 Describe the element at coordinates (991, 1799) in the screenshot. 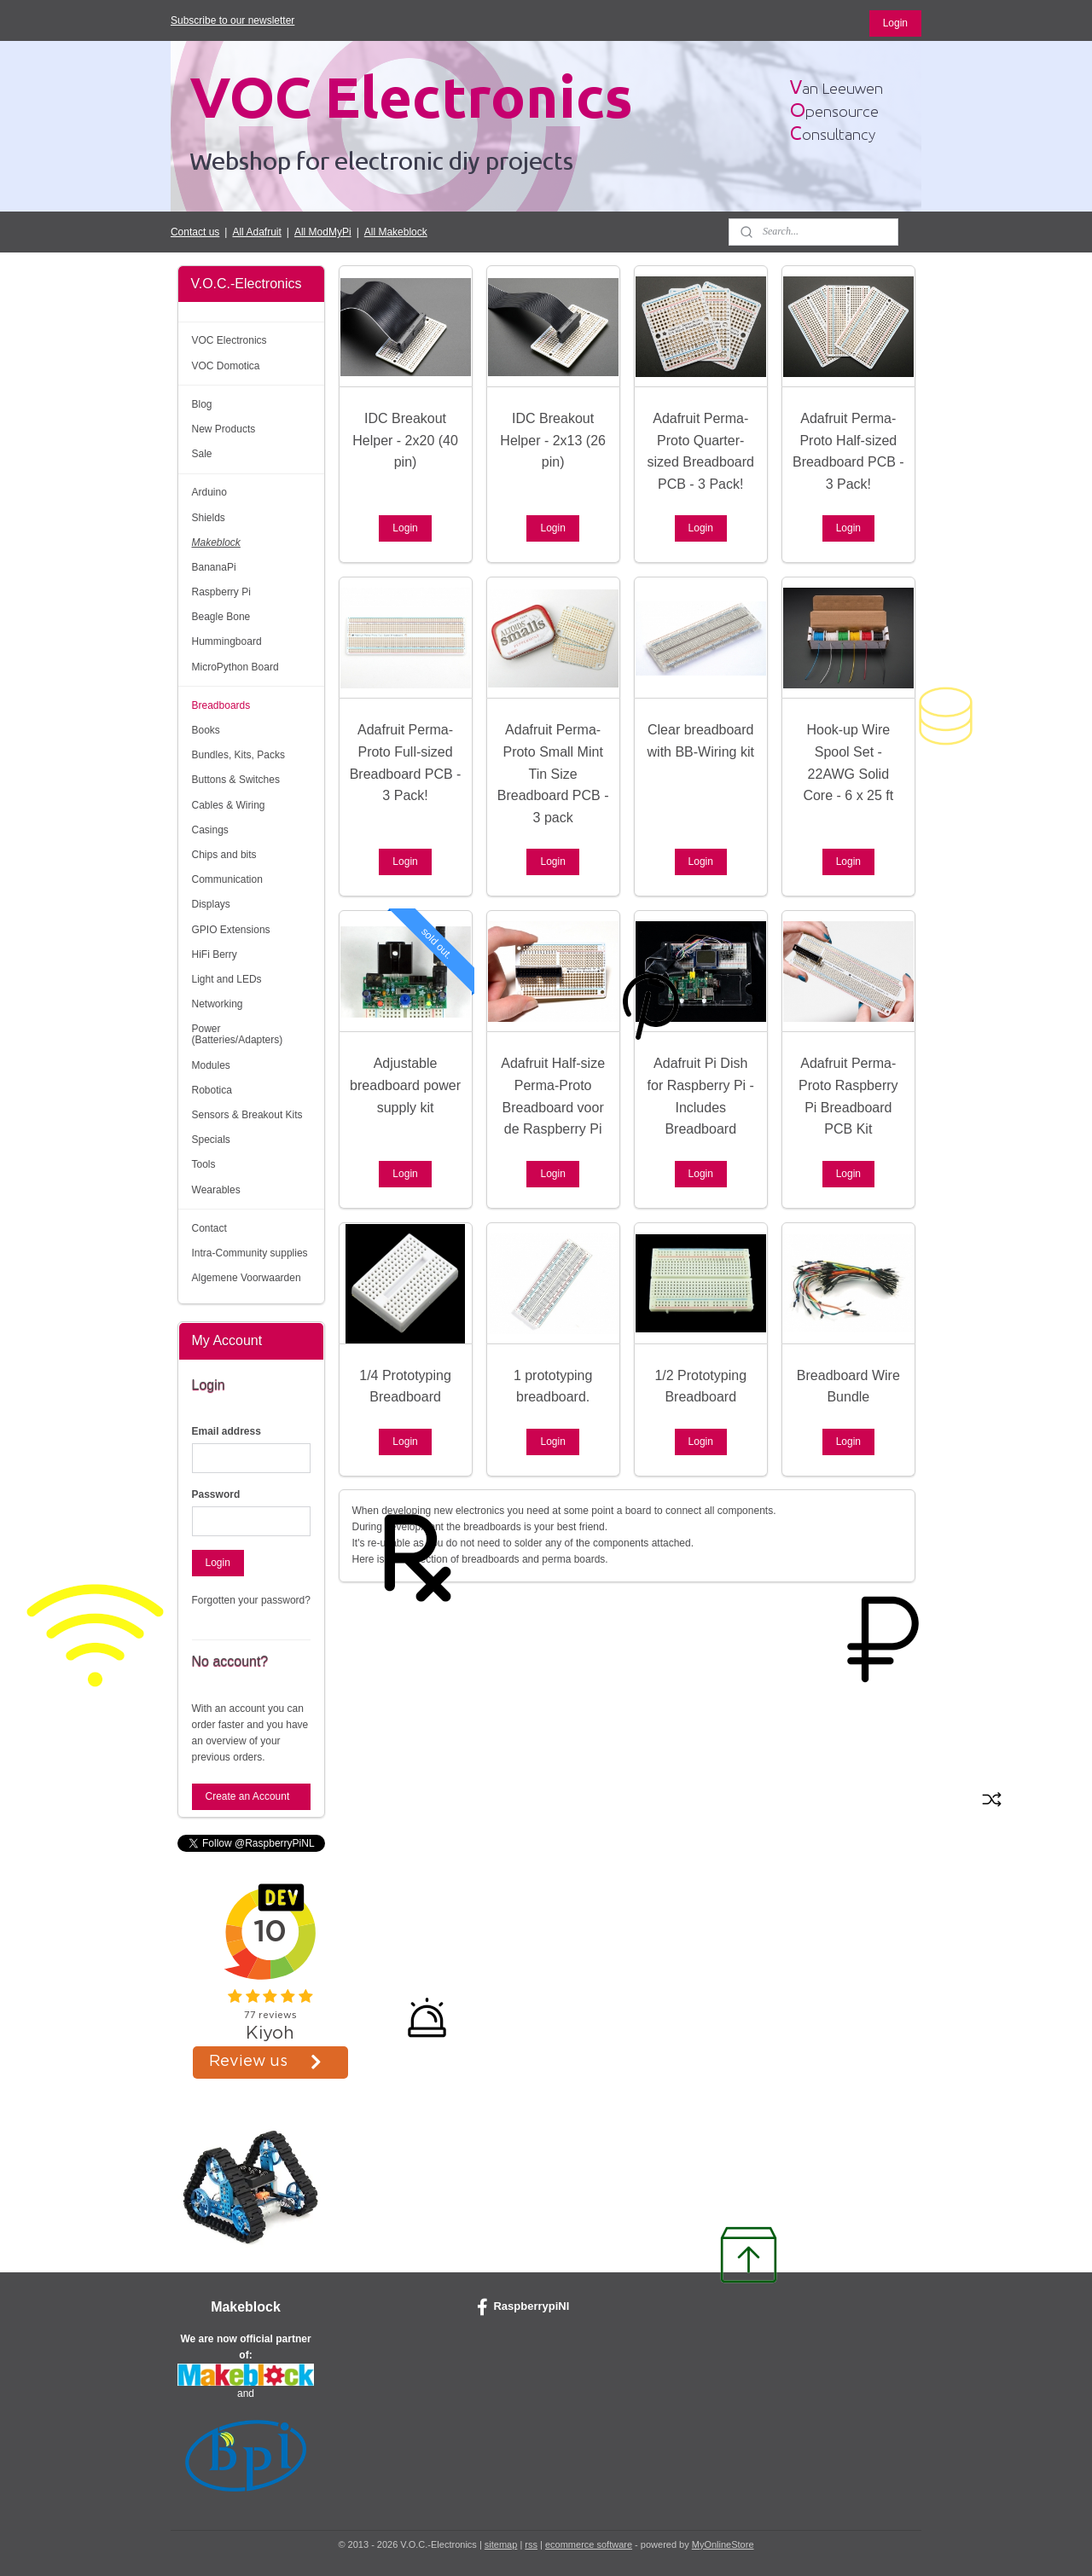

I see `shuffle playback order` at that location.